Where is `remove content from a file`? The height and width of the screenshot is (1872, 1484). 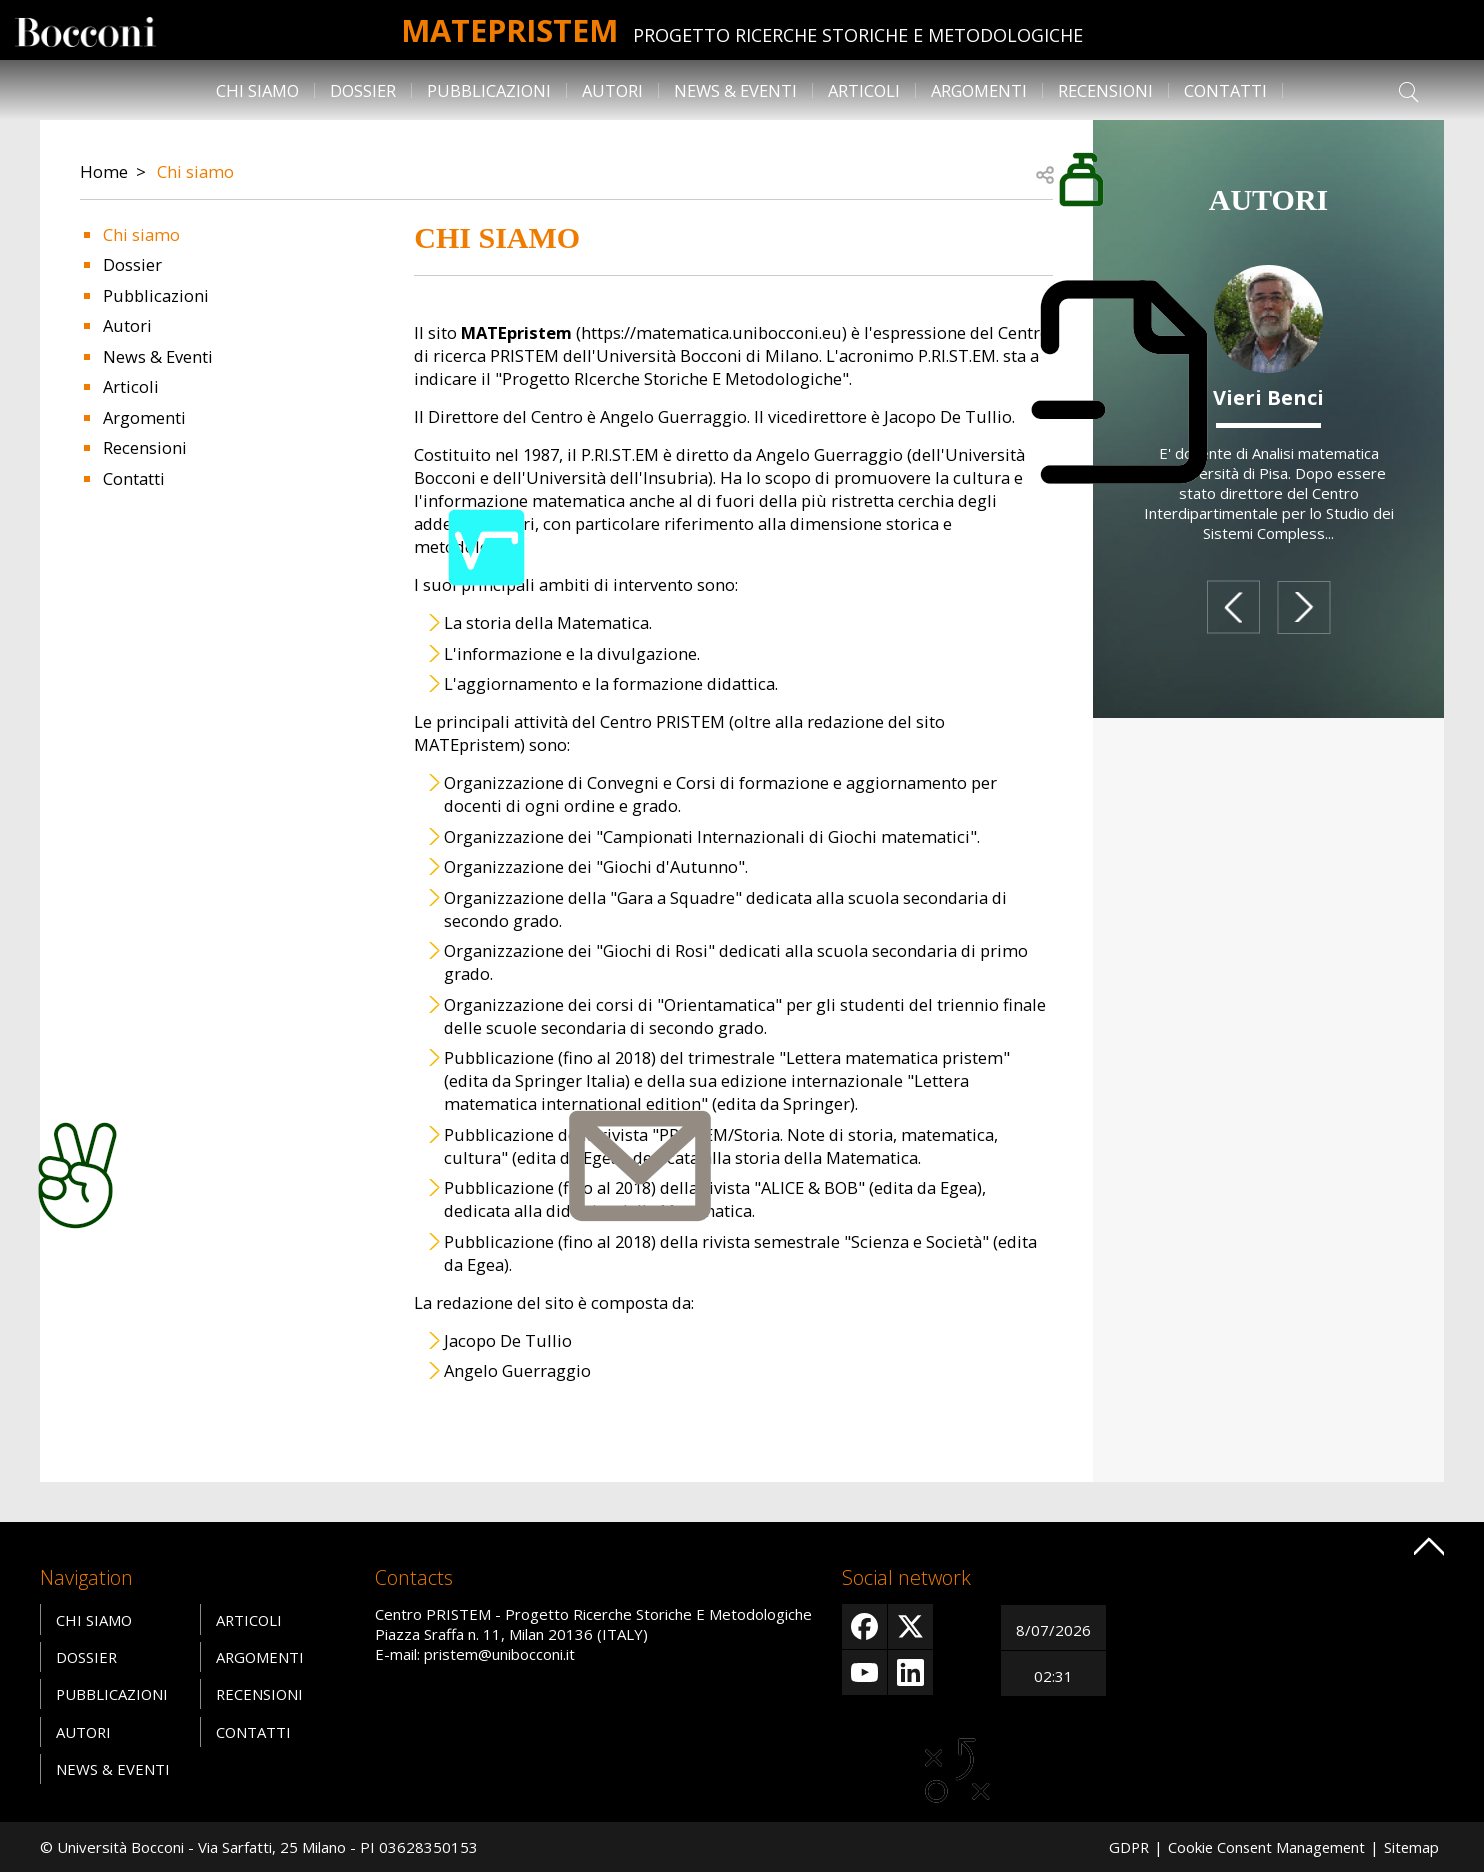 remove content from a file is located at coordinates (1124, 382).